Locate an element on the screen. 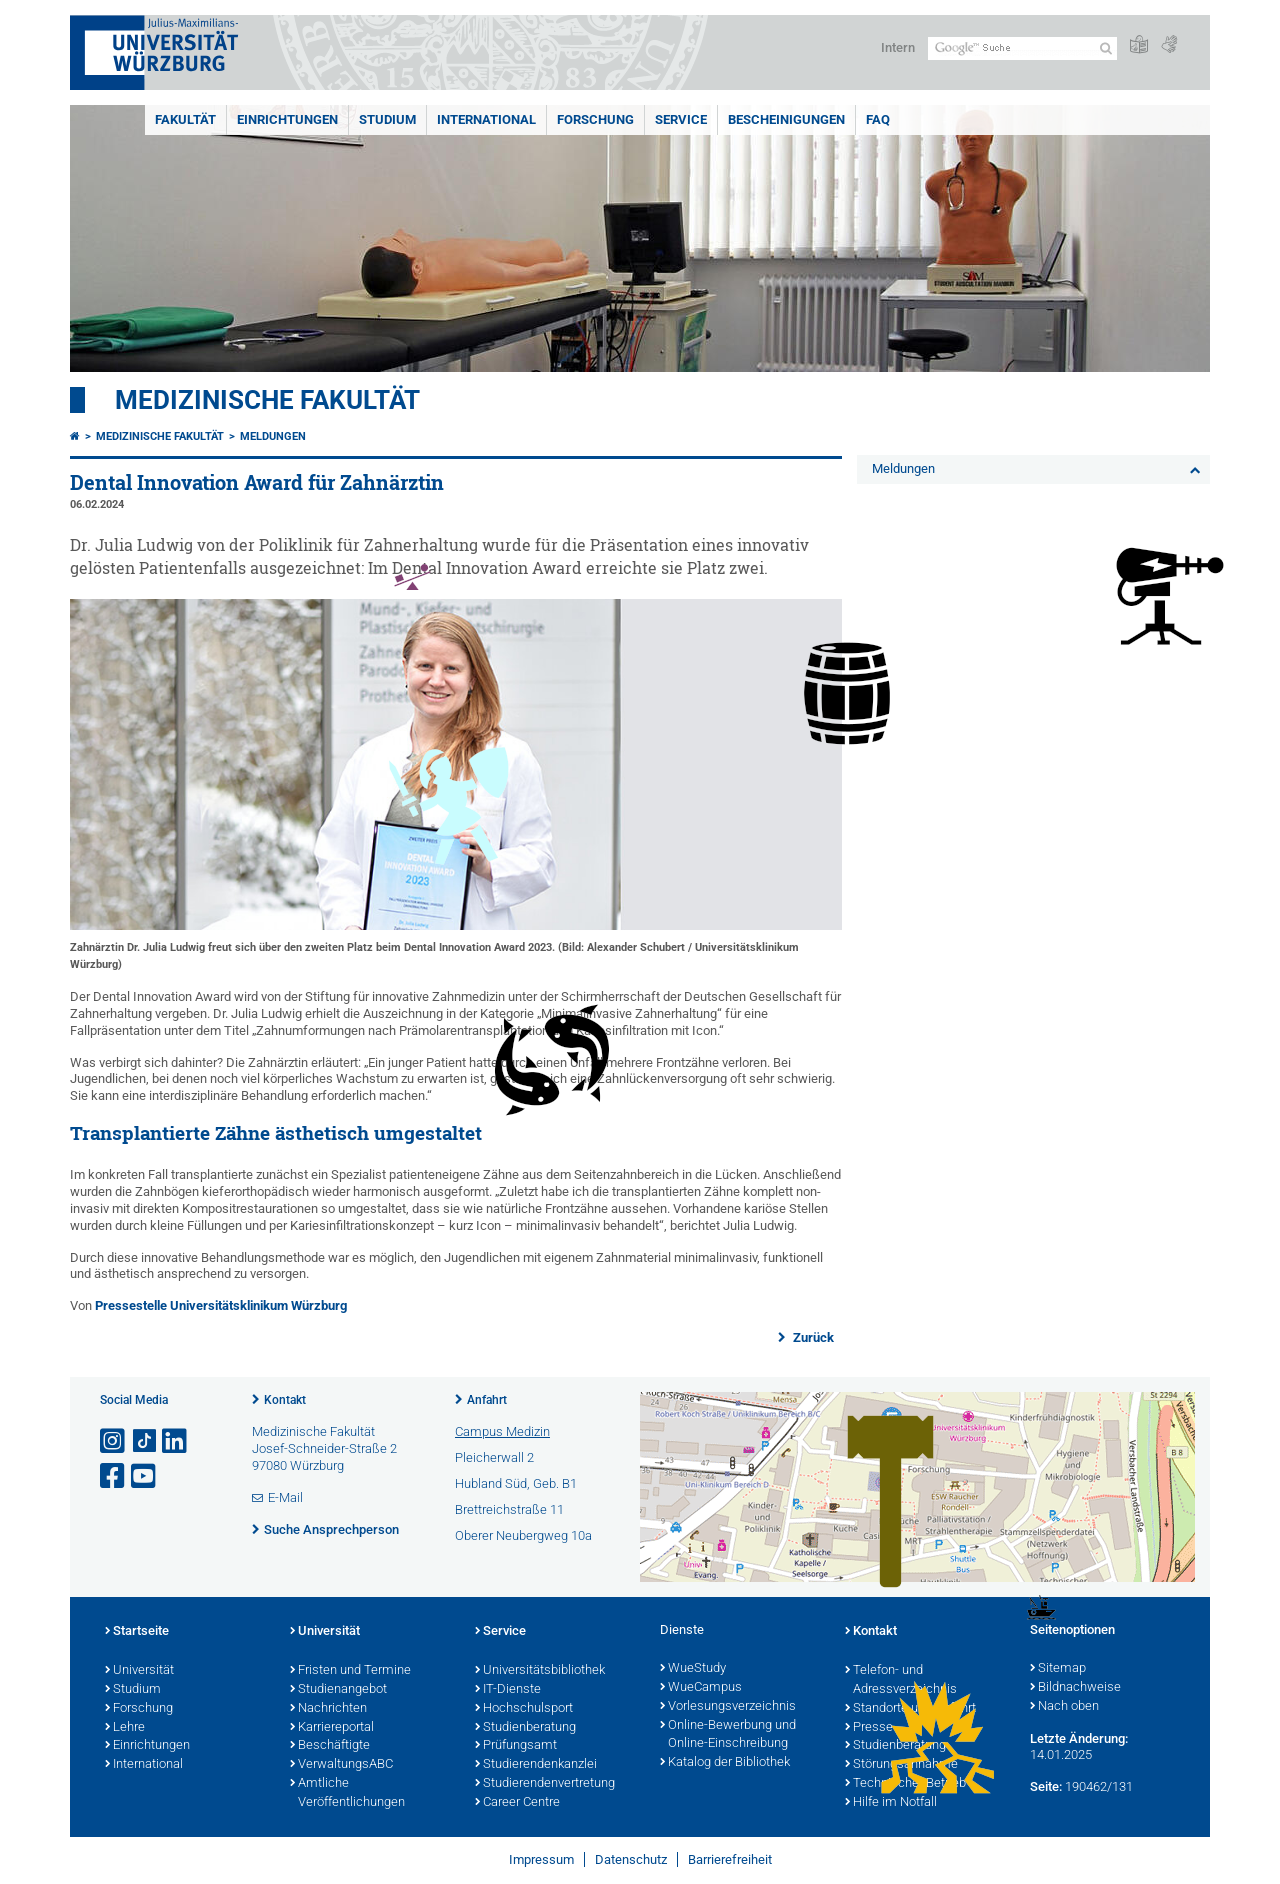  deploy tesla turret defense unit is located at coordinates (1170, 591).